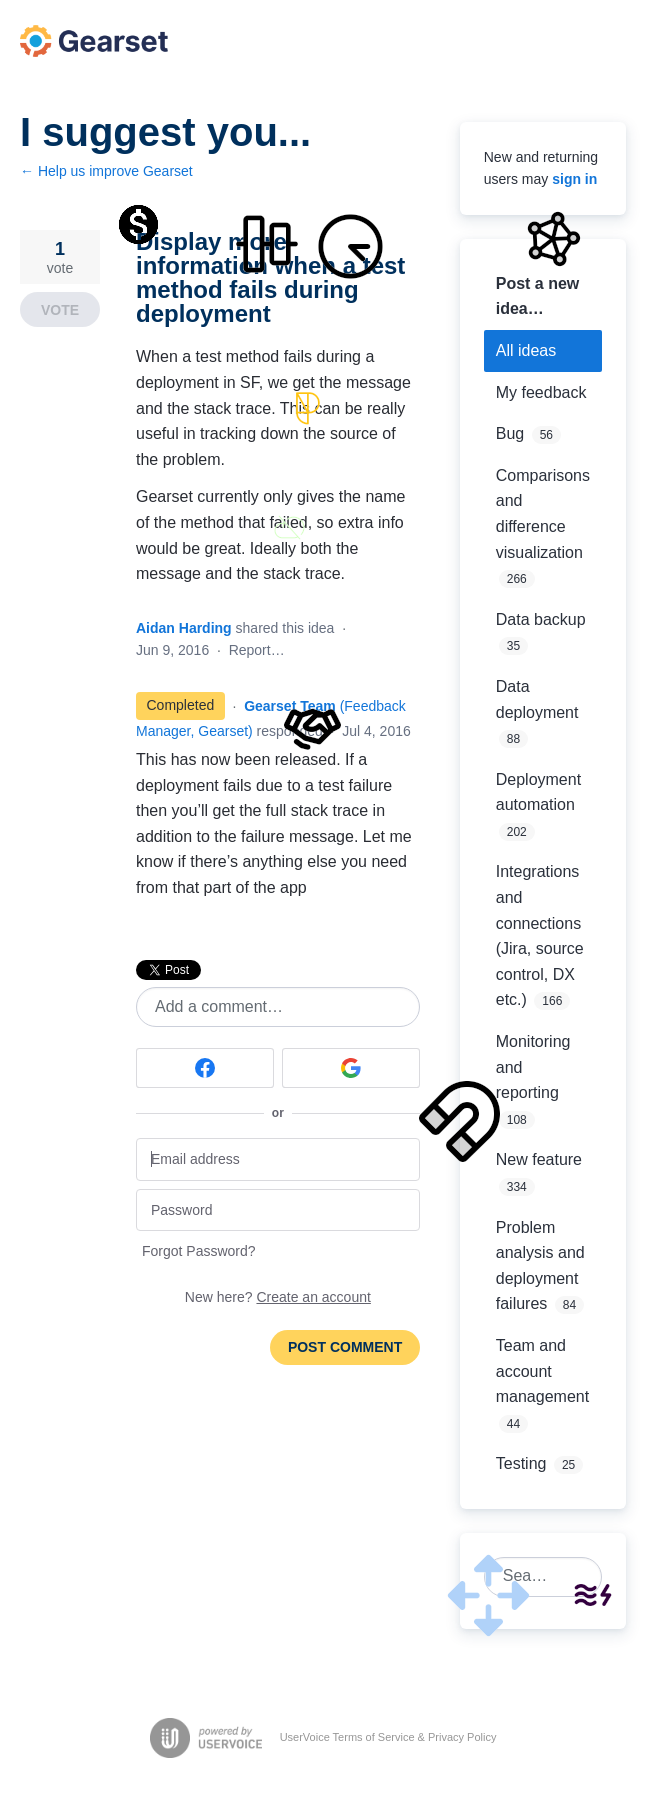 The image size is (646, 1798). What do you see at coordinates (553, 239) in the screenshot?
I see `connect to the fediverse network` at bounding box center [553, 239].